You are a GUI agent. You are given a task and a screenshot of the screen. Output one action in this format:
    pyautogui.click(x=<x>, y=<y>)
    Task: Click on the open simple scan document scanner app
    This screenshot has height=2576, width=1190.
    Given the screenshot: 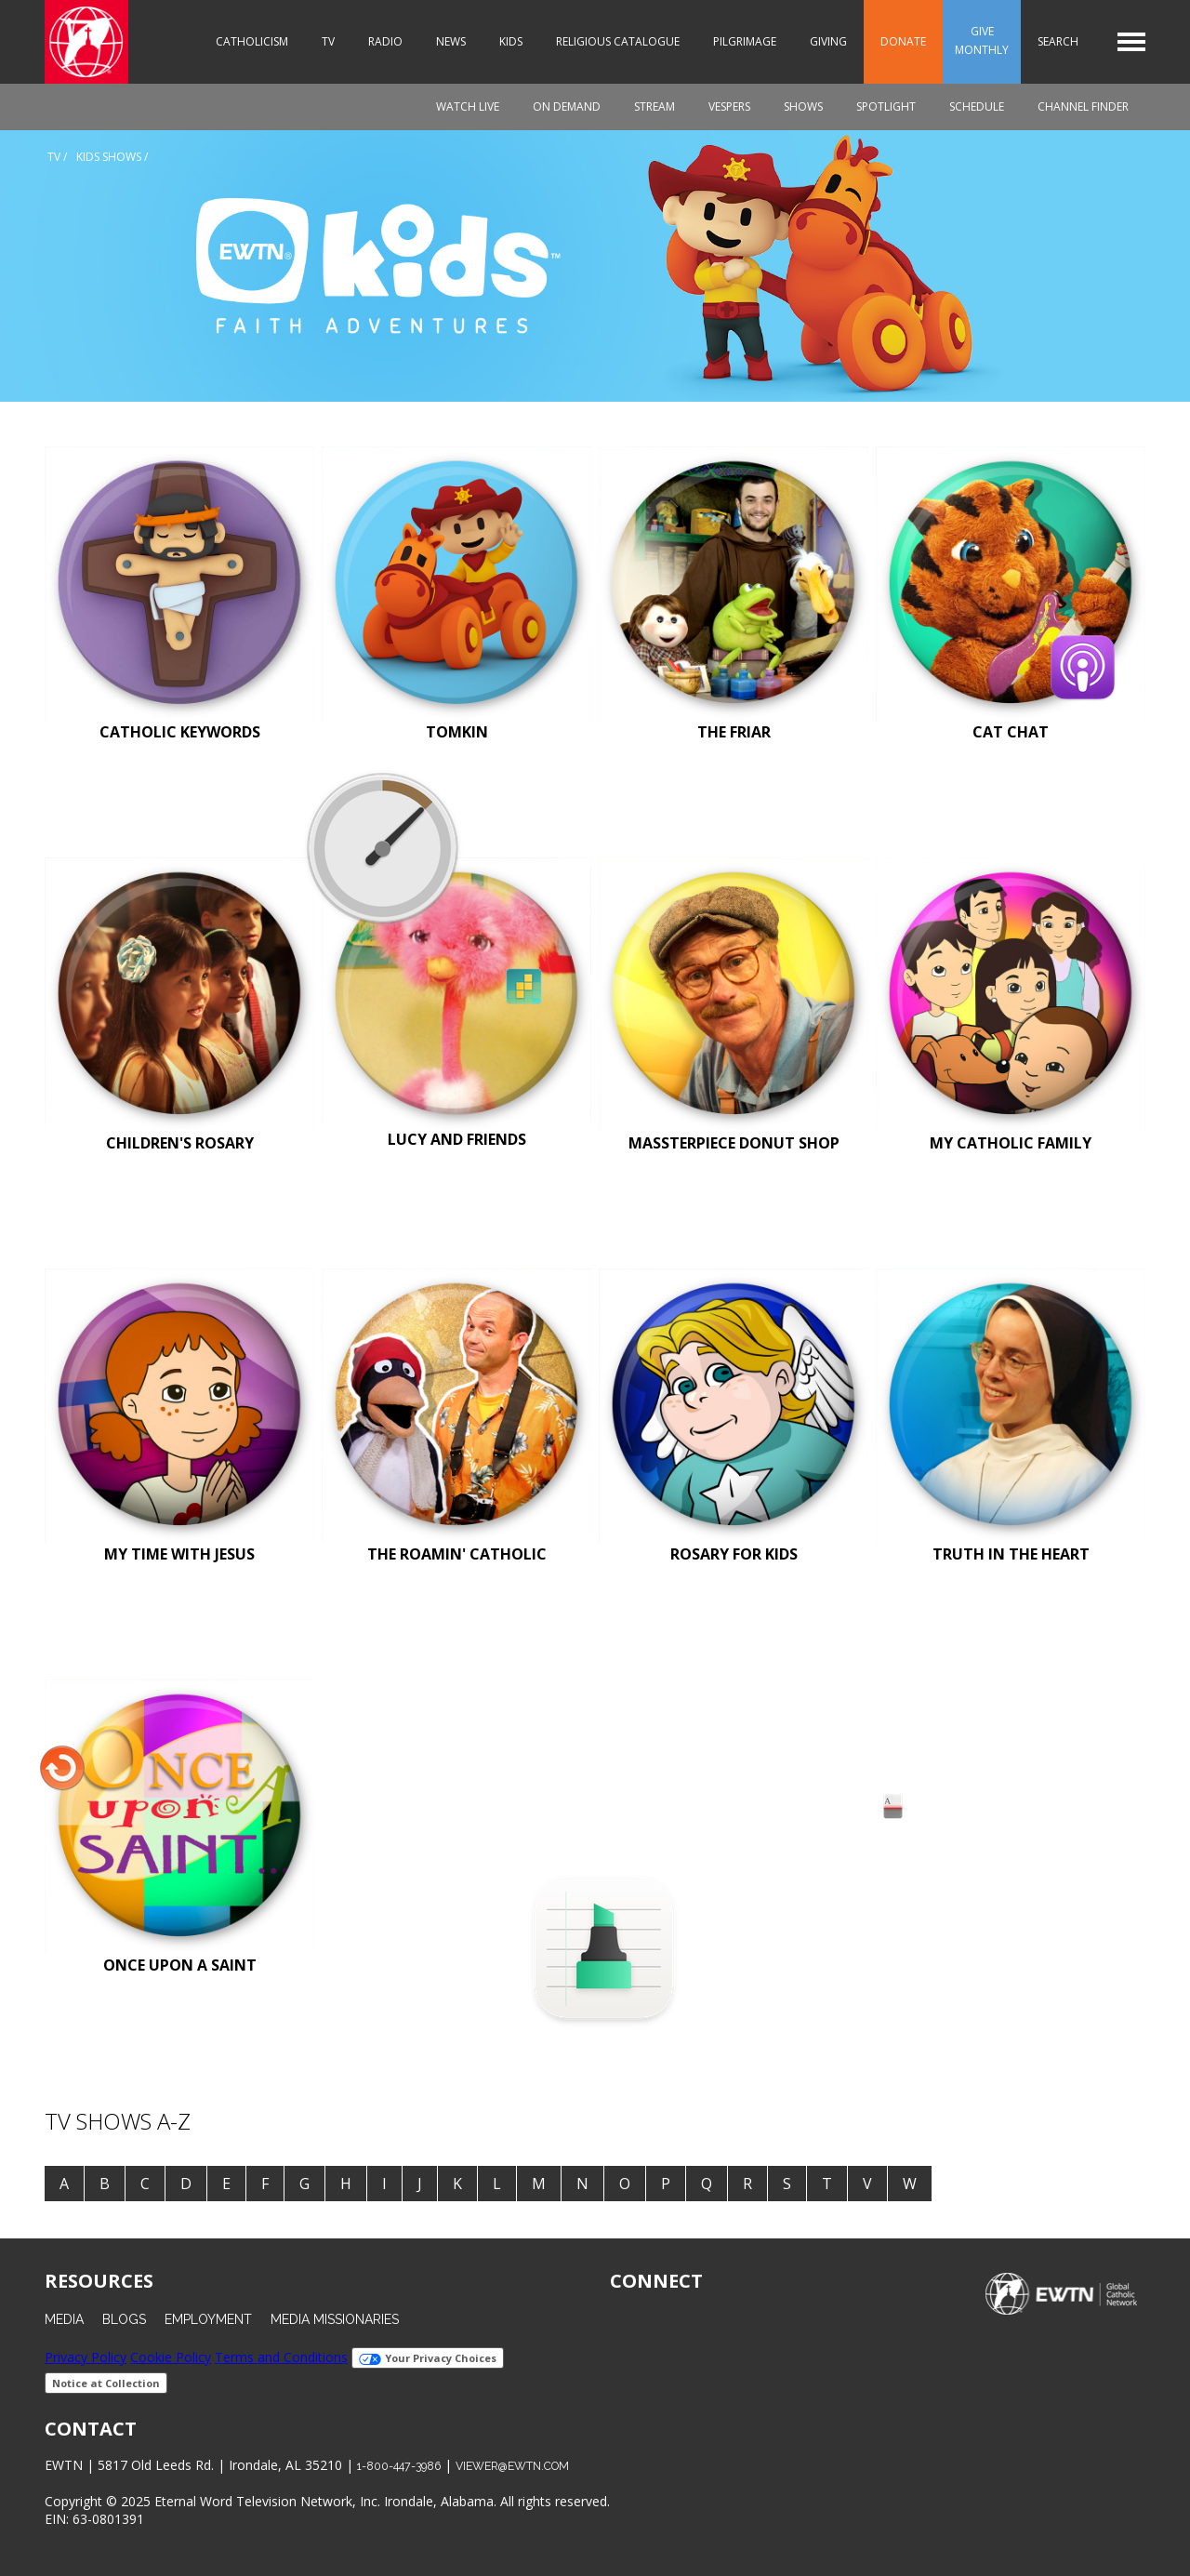 What is the action you would take?
    pyautogui.click(x=892, y=1806)
    